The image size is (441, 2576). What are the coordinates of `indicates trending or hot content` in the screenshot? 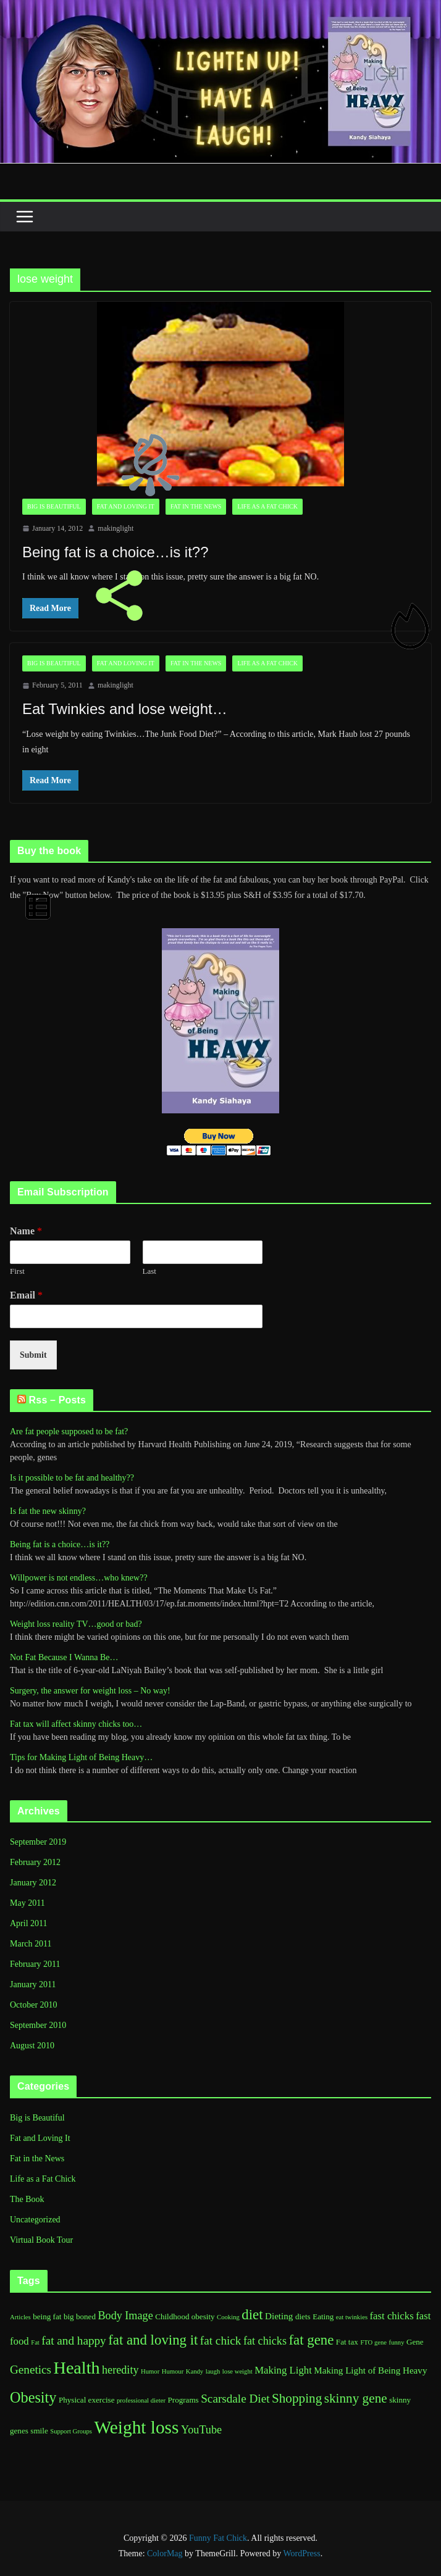 It's located at (410, 627).